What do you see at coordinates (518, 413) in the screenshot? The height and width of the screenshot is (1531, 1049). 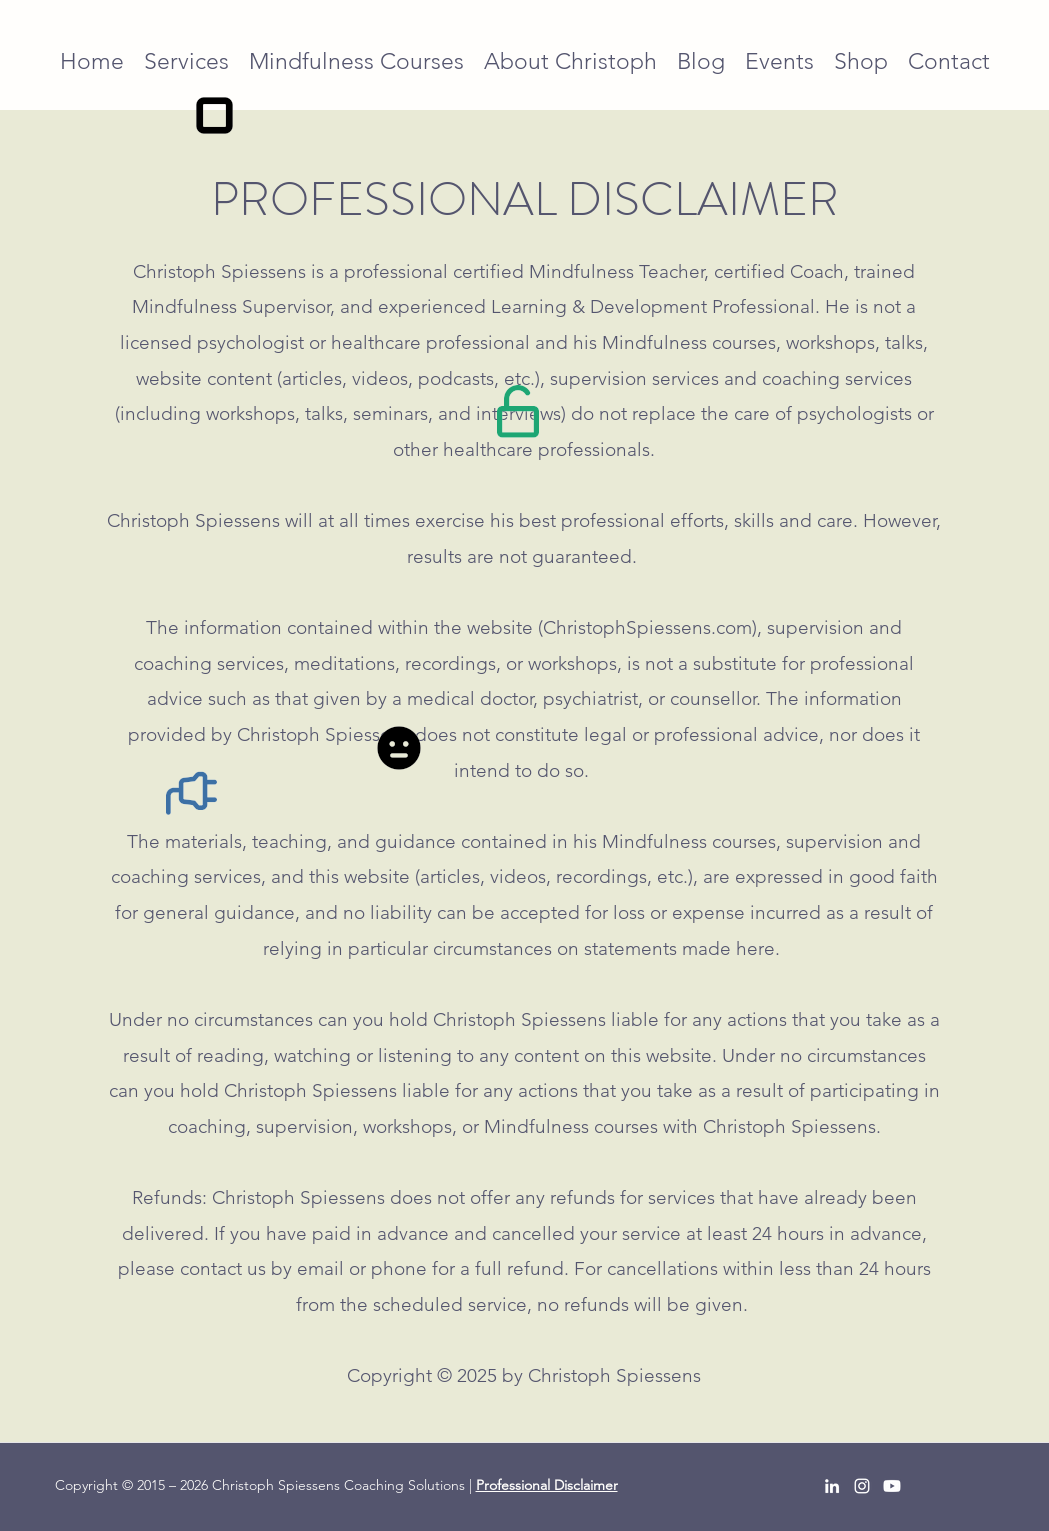 I see `unlock or unsecure an item` at bounding box center [518, 413].